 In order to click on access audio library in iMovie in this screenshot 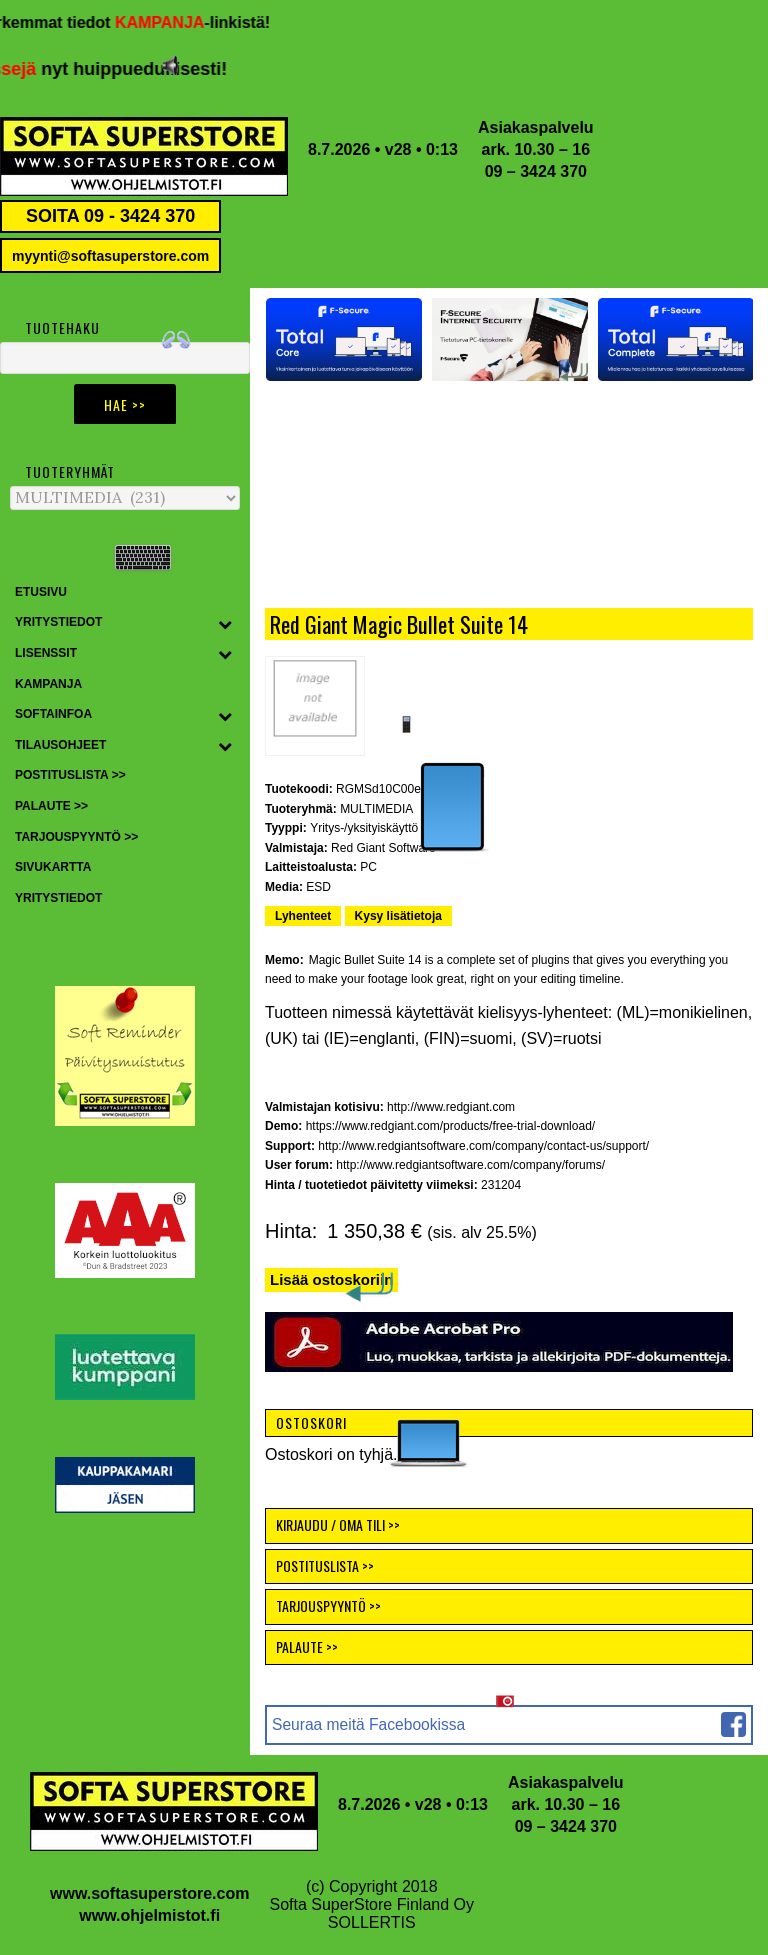, I will do `click(170, 65)`.